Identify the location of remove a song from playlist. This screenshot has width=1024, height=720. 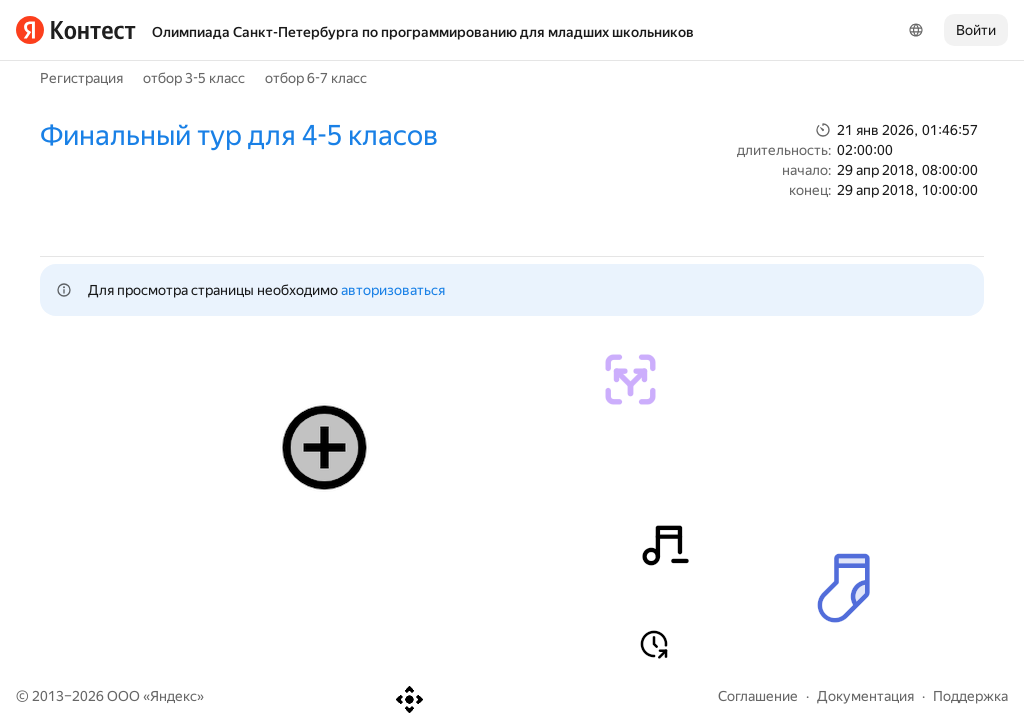
(664, 545).